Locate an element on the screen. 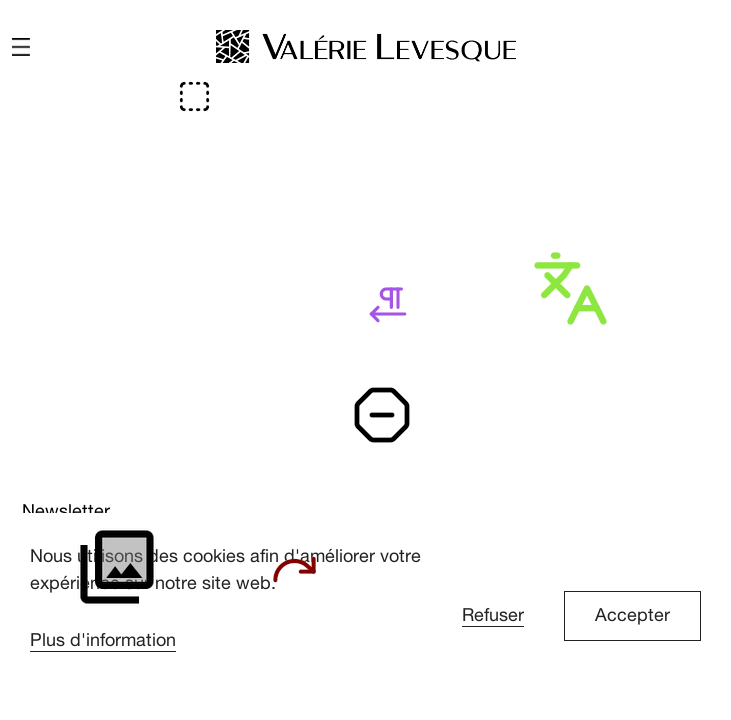 The width and height of the screenshot is (731, 720). access your photo library is located at coordinates (117, 567).